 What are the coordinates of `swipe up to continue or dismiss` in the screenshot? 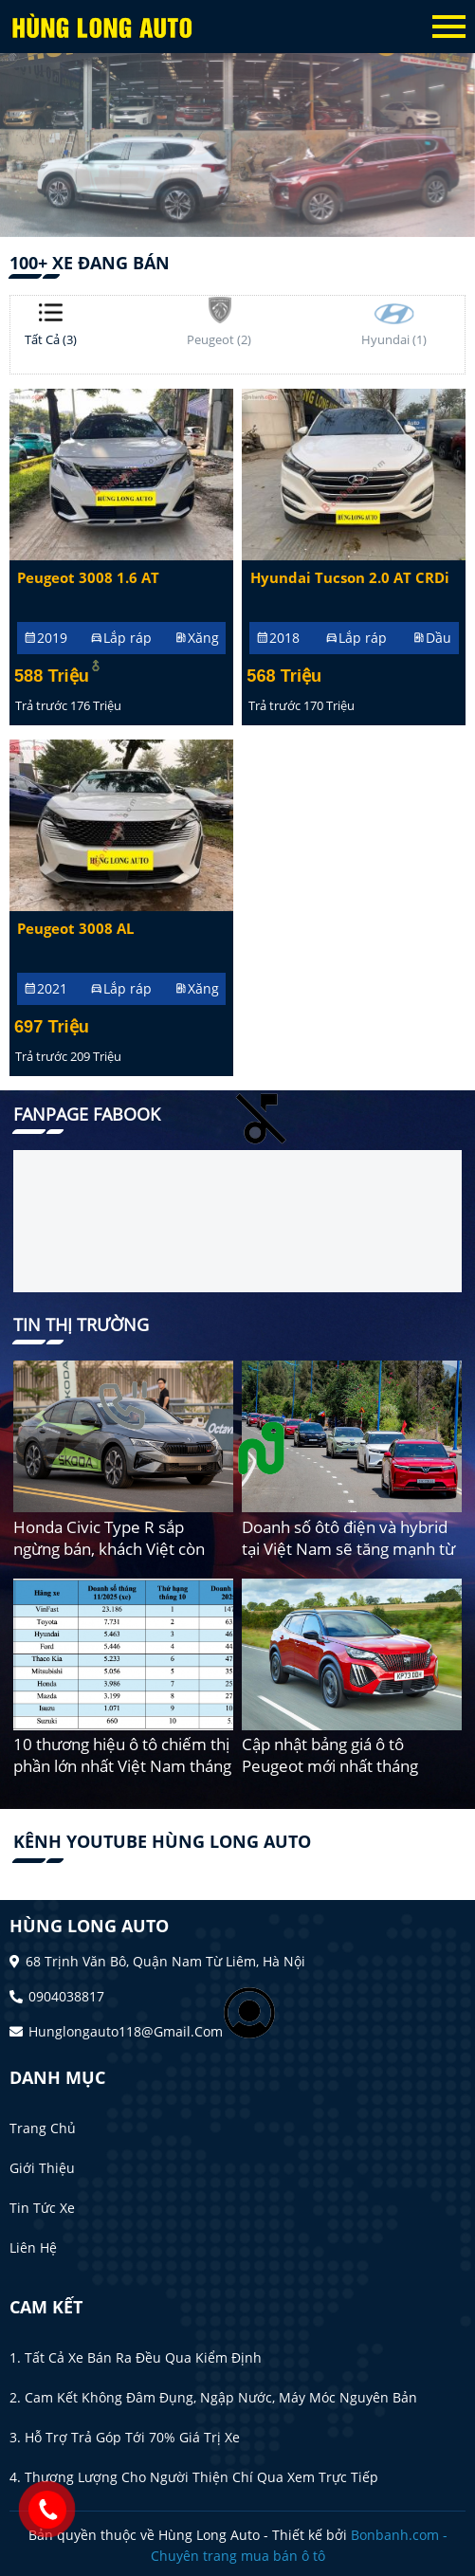 It's located at (96, 666).